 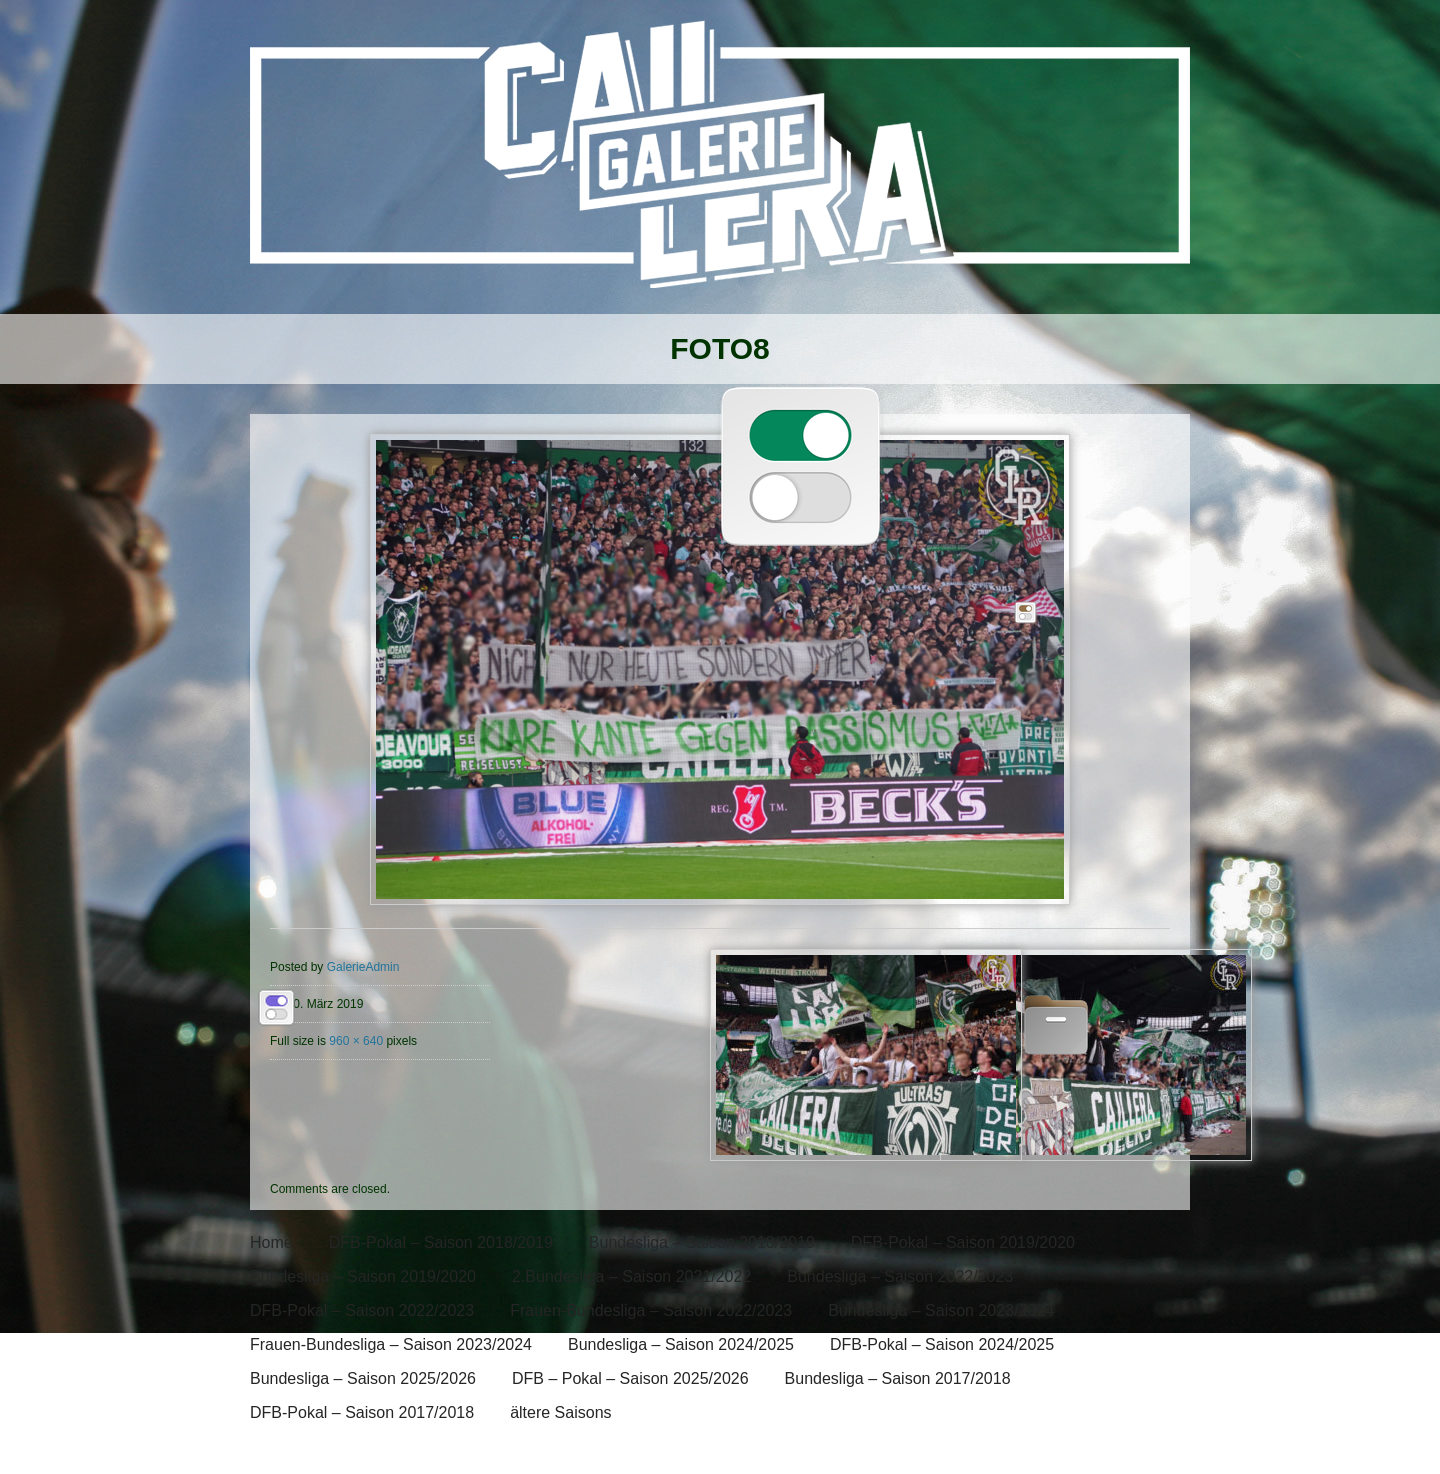 I want to click on open system tweaks or customization settings, so click(x=276, y=1007).